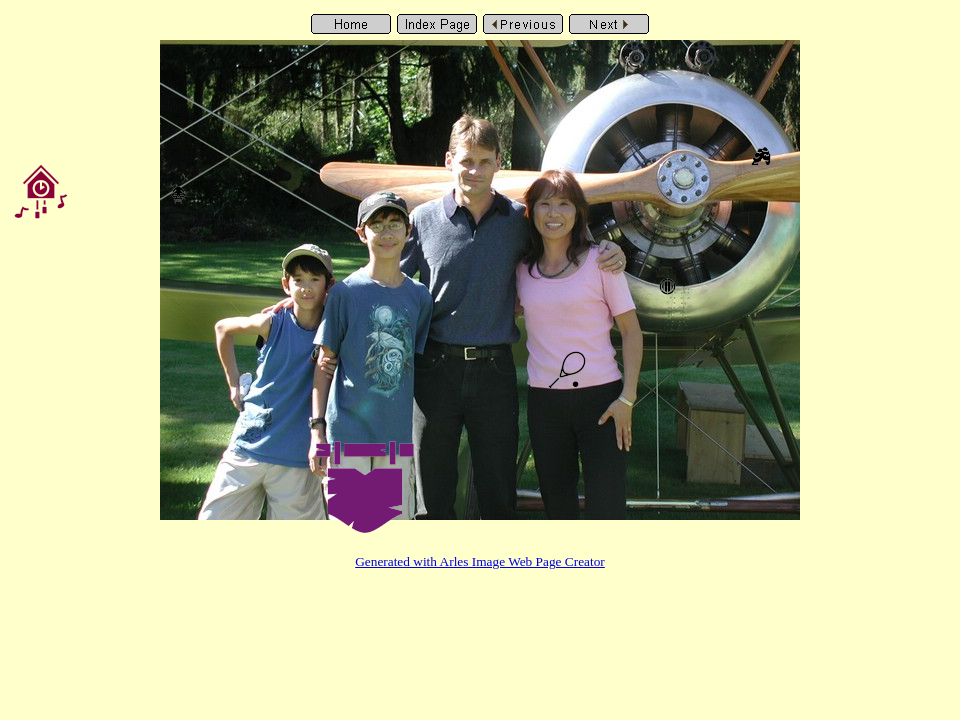  Describe the element at coordinates (41, 192) in the screenshot. I see `set a scheduled reminder or alarm` at that location.